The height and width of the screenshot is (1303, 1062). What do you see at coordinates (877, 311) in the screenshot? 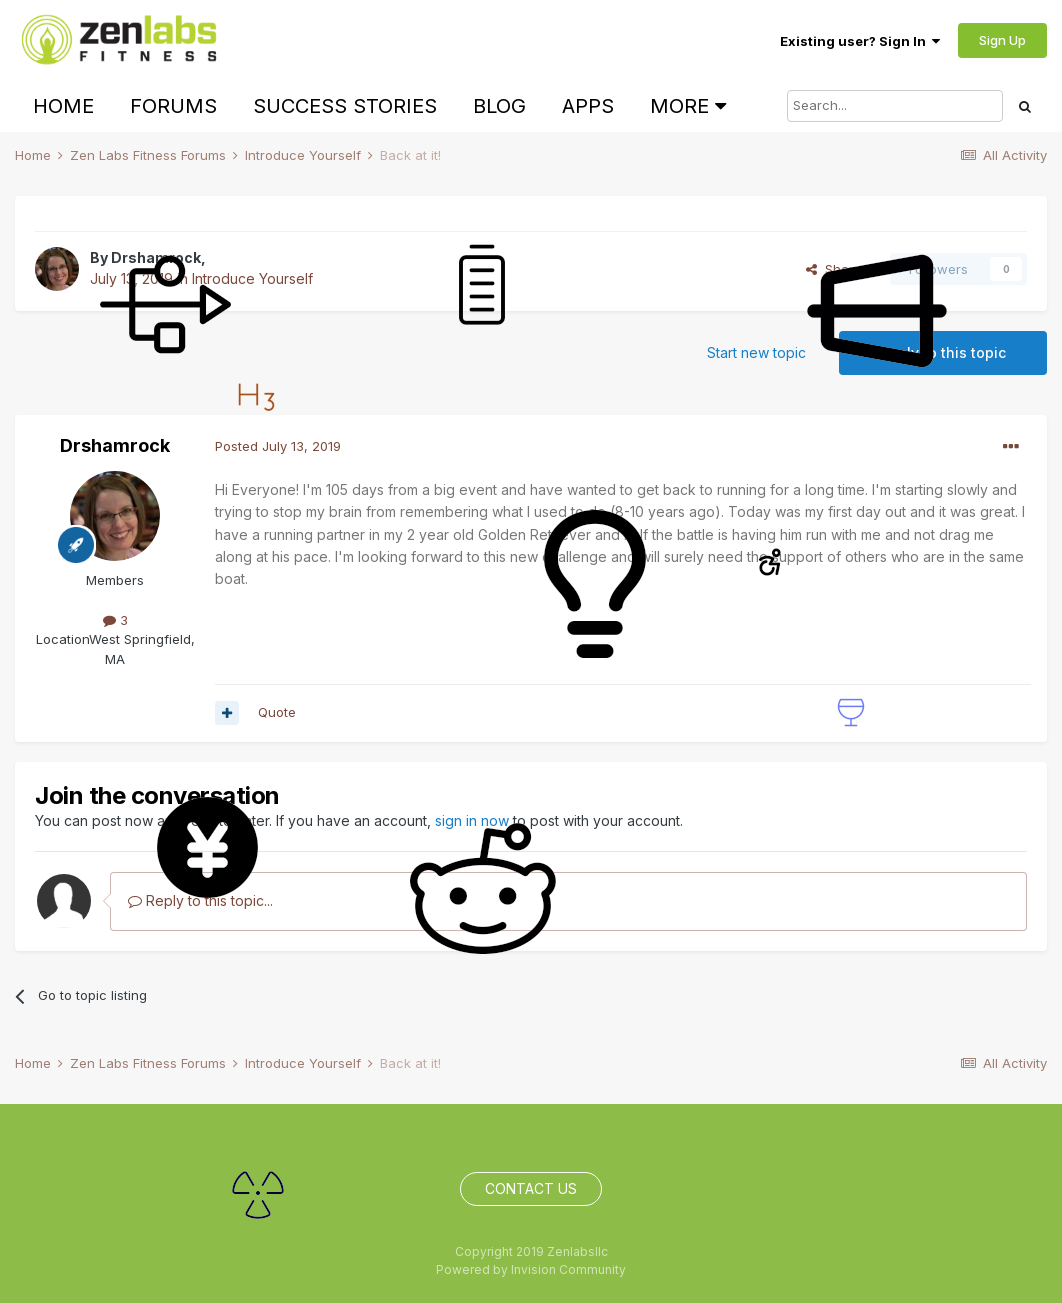
I see `adjust perspective or viewing angle` at bounding box center [877, 311].